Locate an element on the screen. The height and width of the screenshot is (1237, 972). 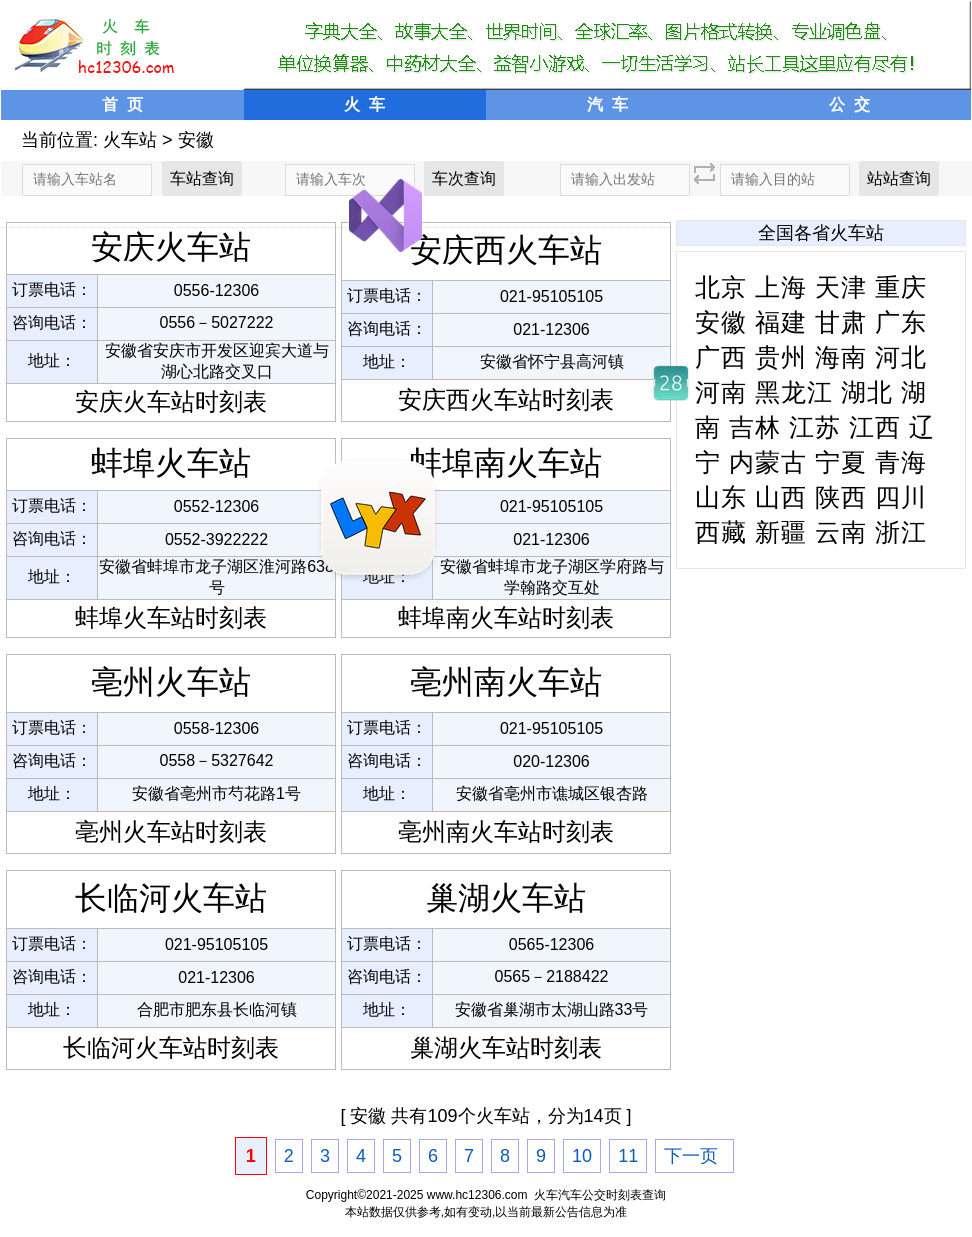
open LyX document processor is located at coordinates (378, 518).